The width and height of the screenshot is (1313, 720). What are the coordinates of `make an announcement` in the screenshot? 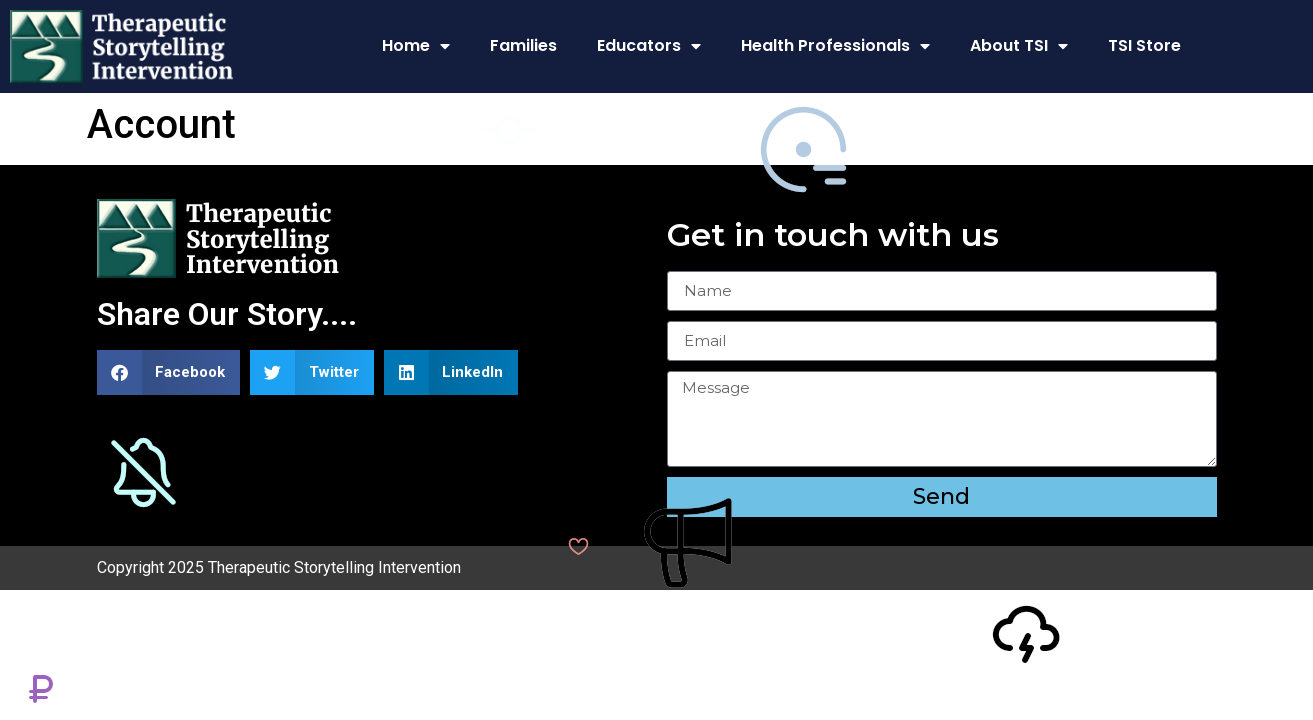 It's located at (690, 544).